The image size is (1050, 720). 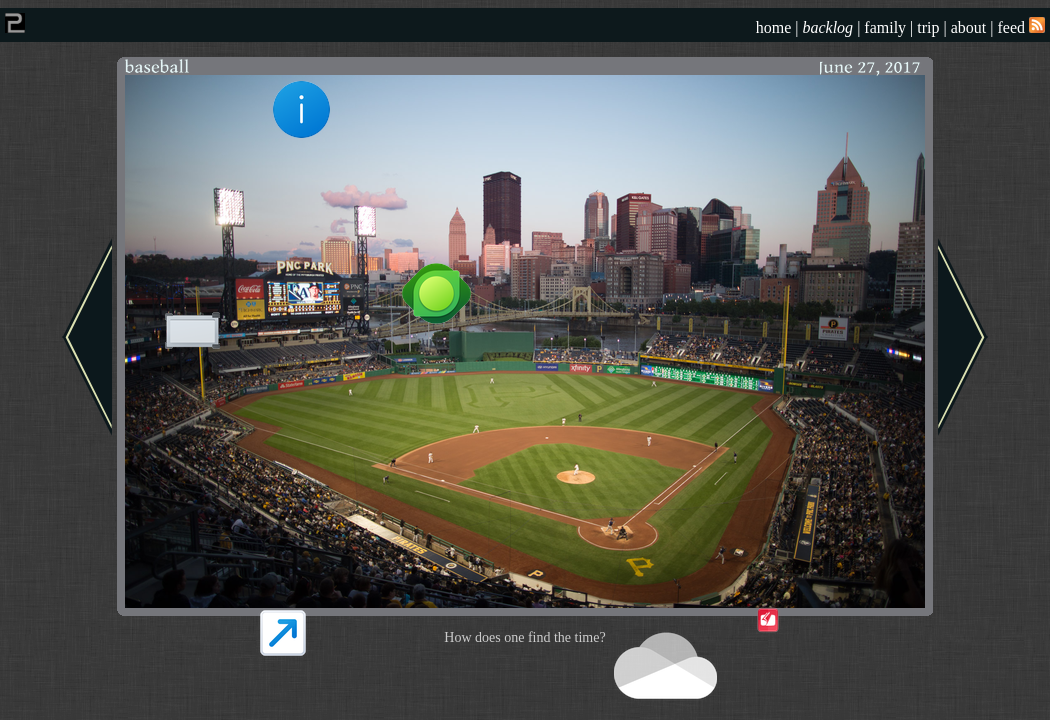 What do you see at coordinates (768, 620) in the screenshot?
I see `open an eps vector file` at bounding box center [768, 620].